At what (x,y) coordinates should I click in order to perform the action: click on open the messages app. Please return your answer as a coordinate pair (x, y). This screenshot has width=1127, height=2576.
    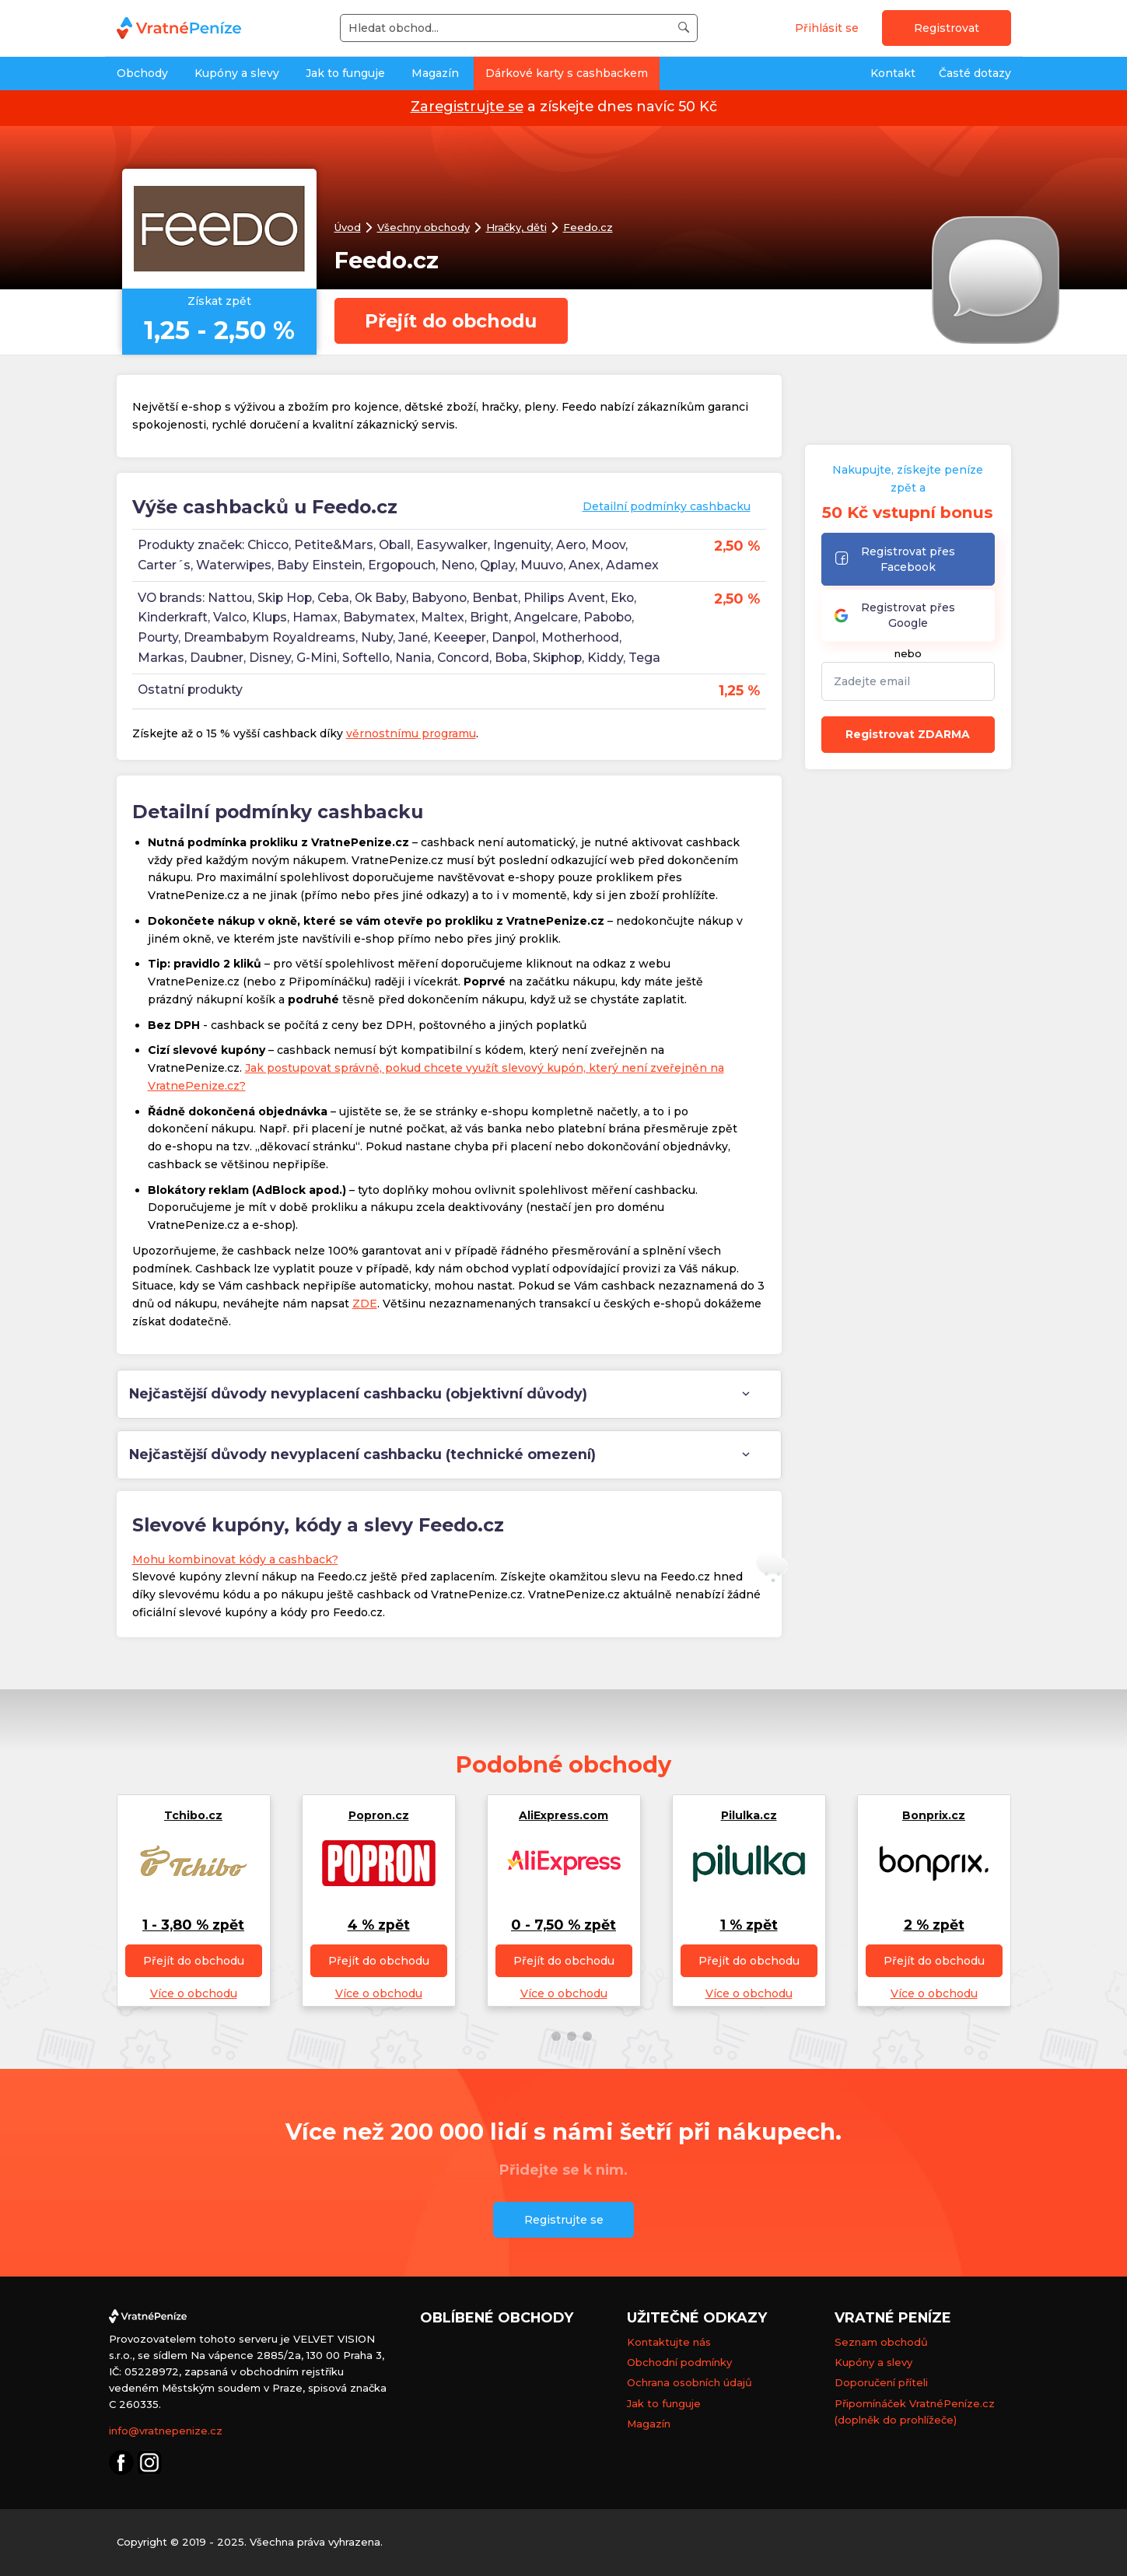
    Looking at the image, I should click on (996, 280).